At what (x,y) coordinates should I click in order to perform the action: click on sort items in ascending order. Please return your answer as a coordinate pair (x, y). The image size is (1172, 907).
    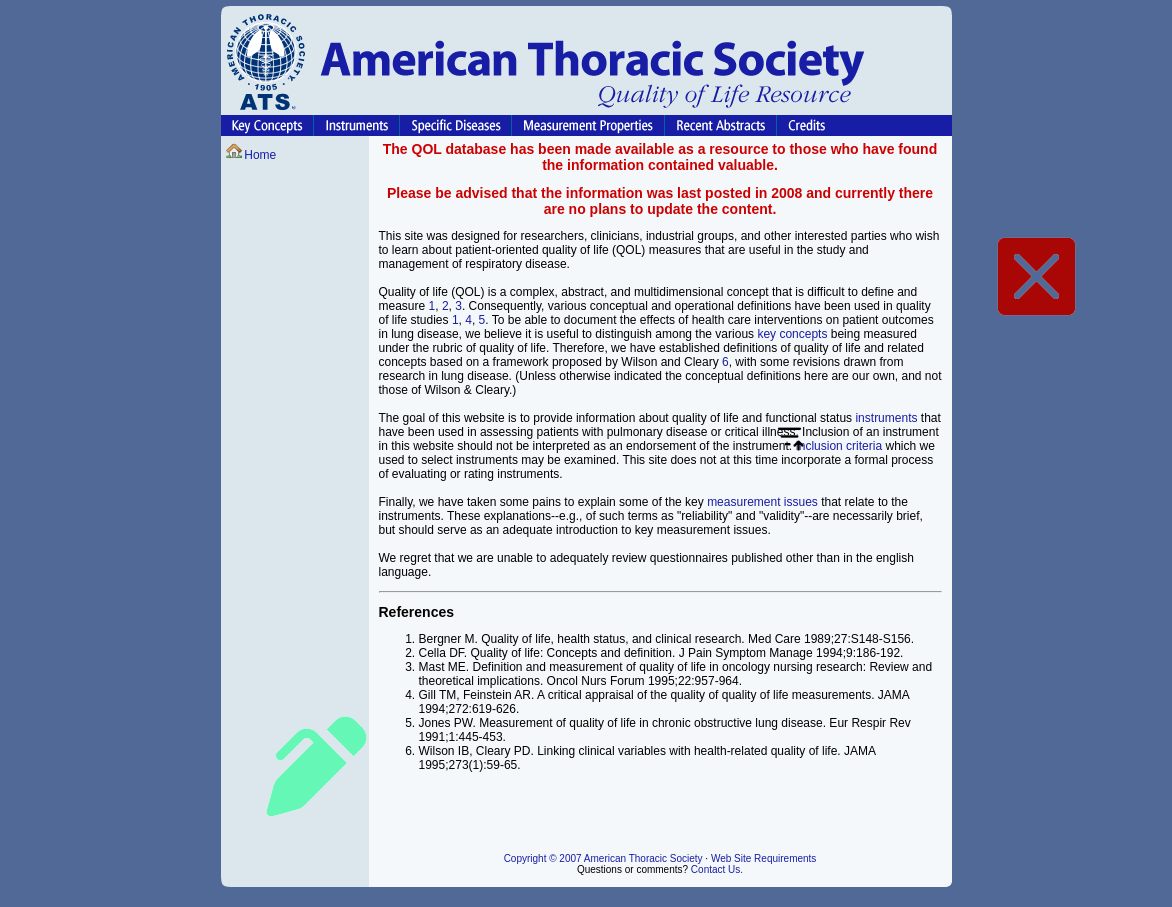
    Looking at the image, I should click on (789, 436).